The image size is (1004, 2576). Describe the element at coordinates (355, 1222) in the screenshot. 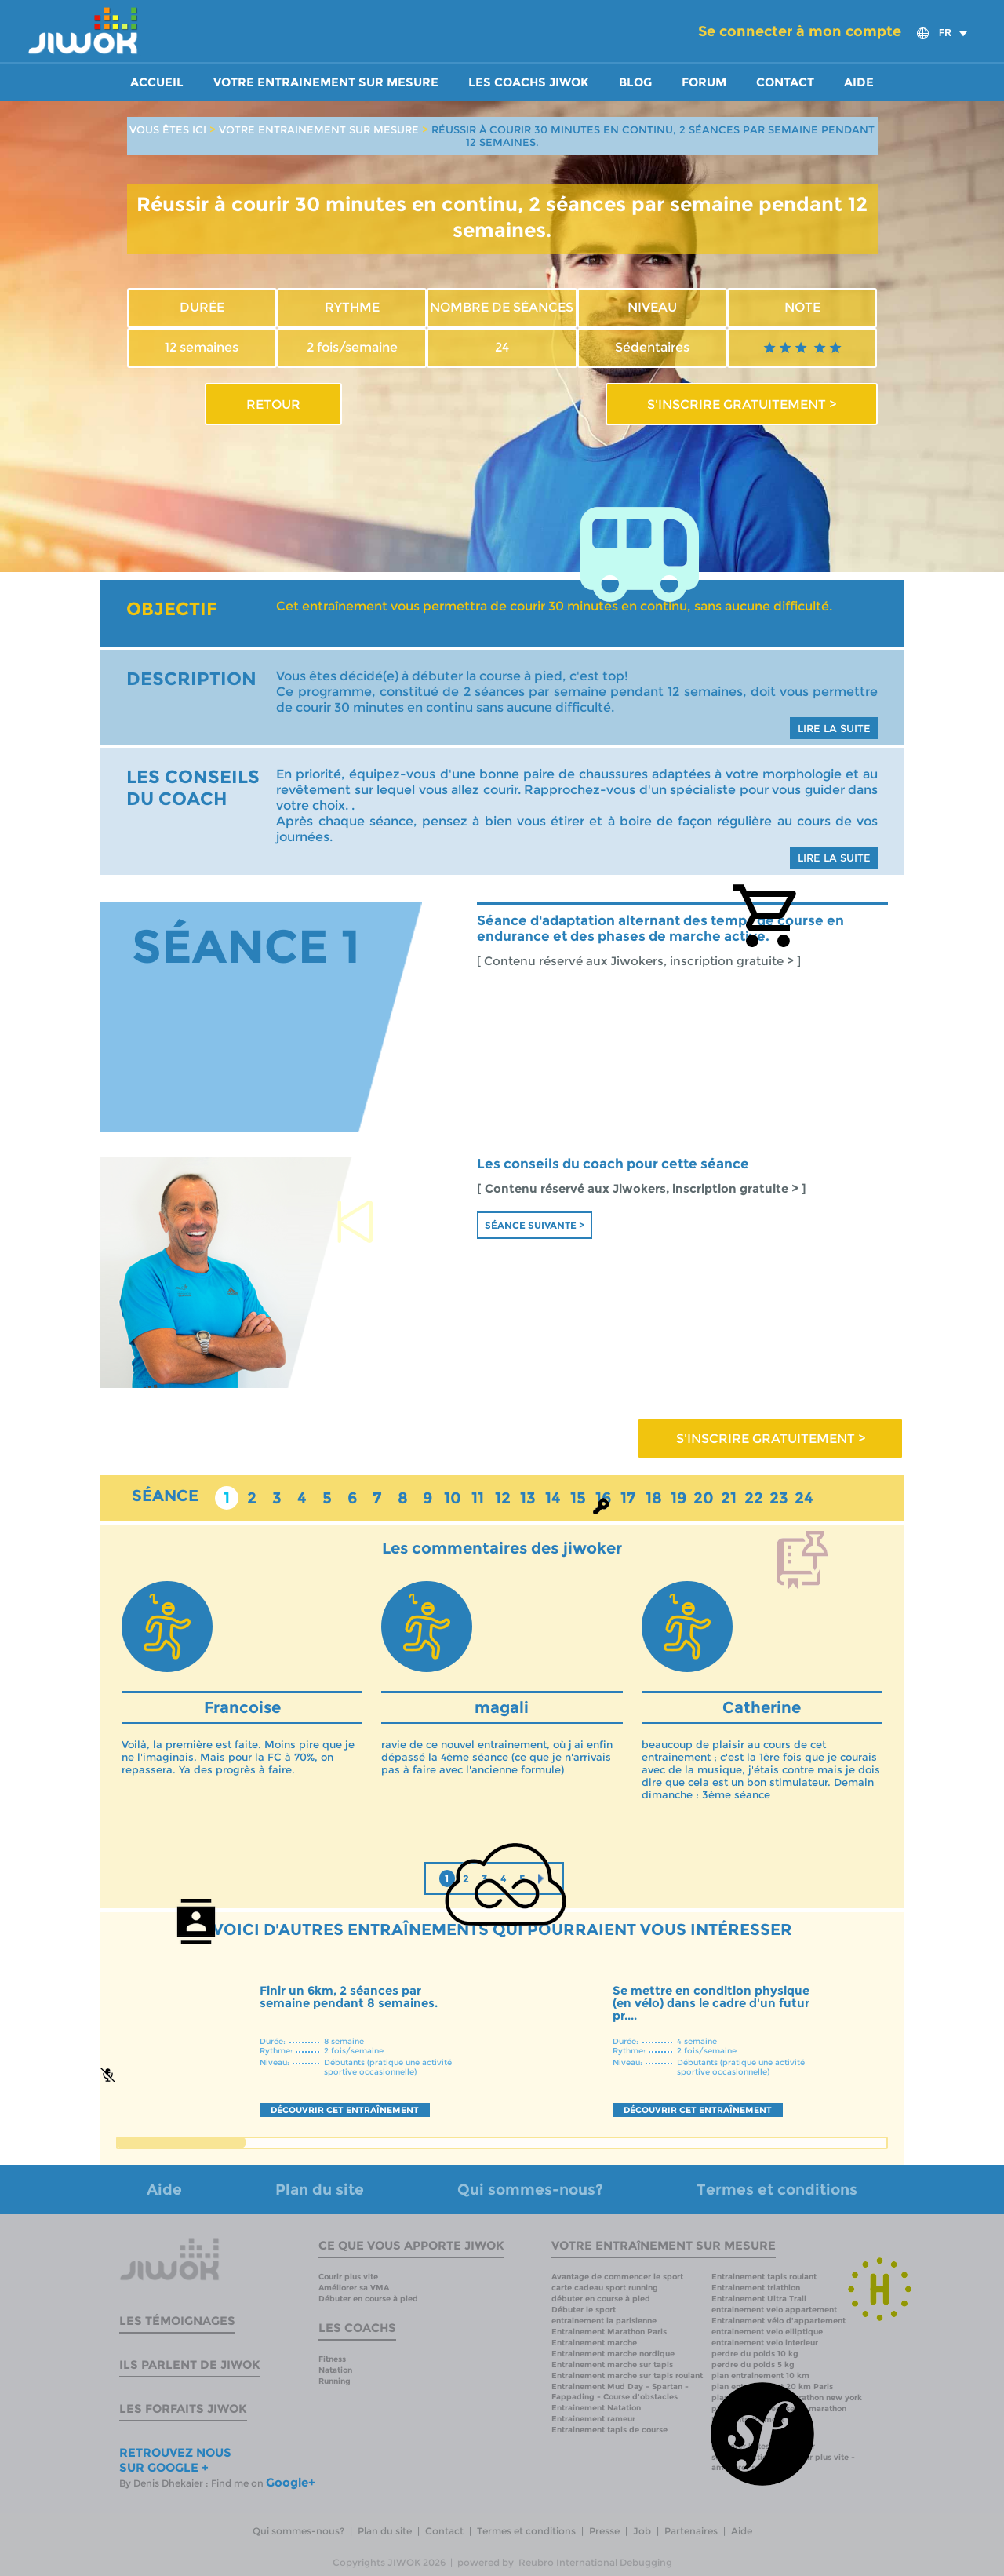

I see `skip to previous track` at that location.